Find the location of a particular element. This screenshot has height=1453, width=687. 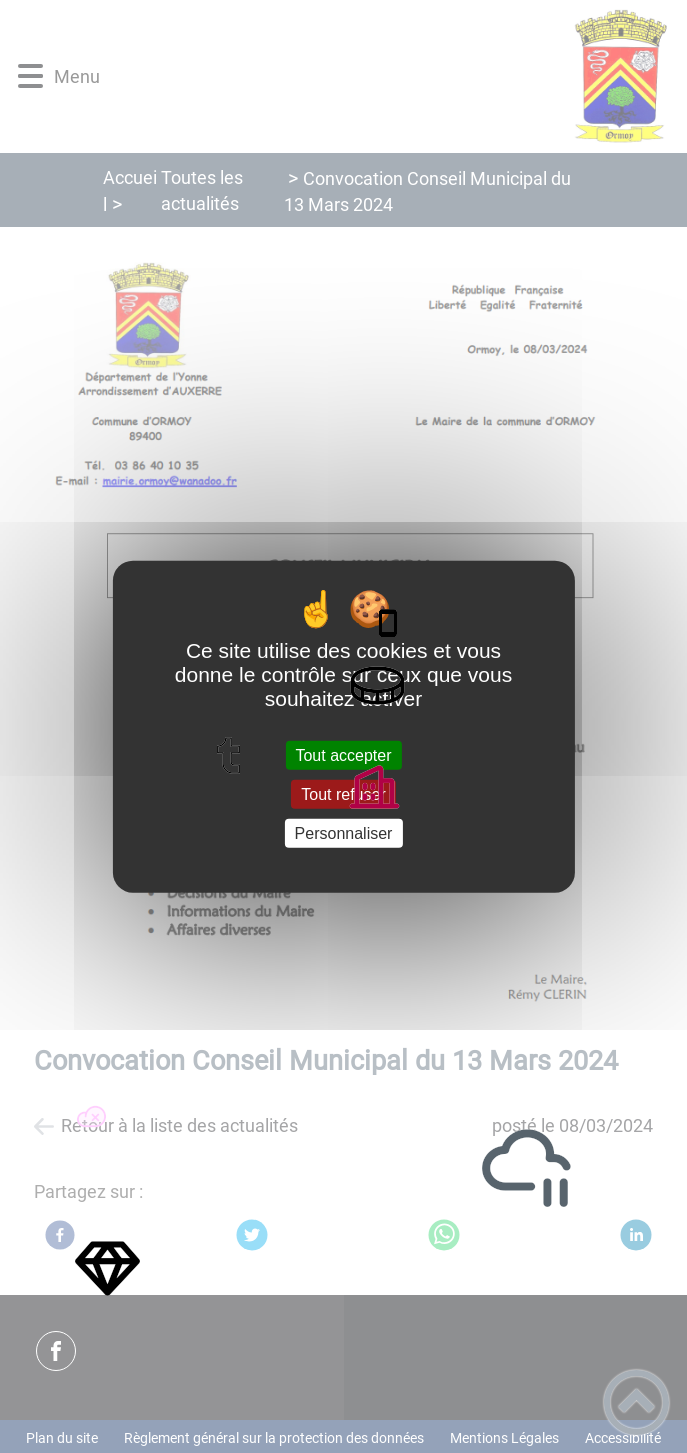

open sketch design app is located at coordinates (107, 1267).